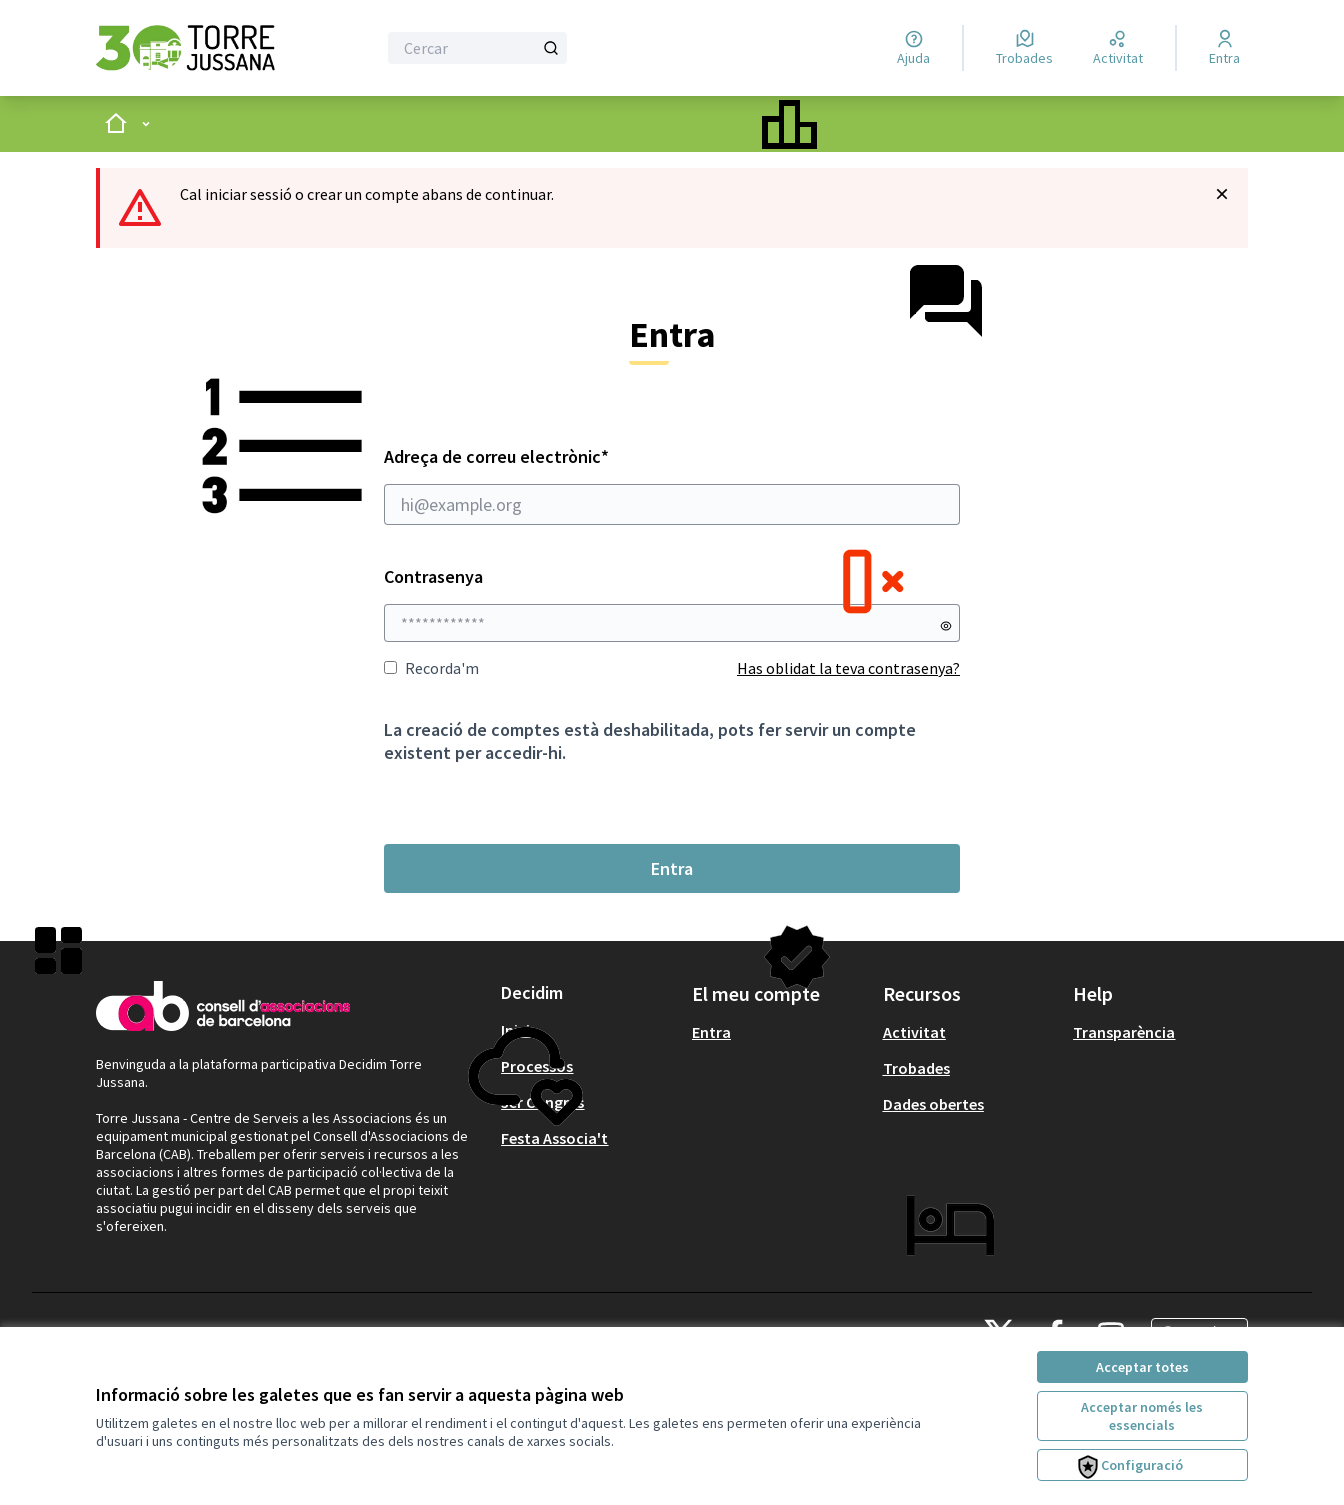  Describe the element at coordinates (1088, 1467) in the screenshot. I see `access local police or emergency services` at that location.